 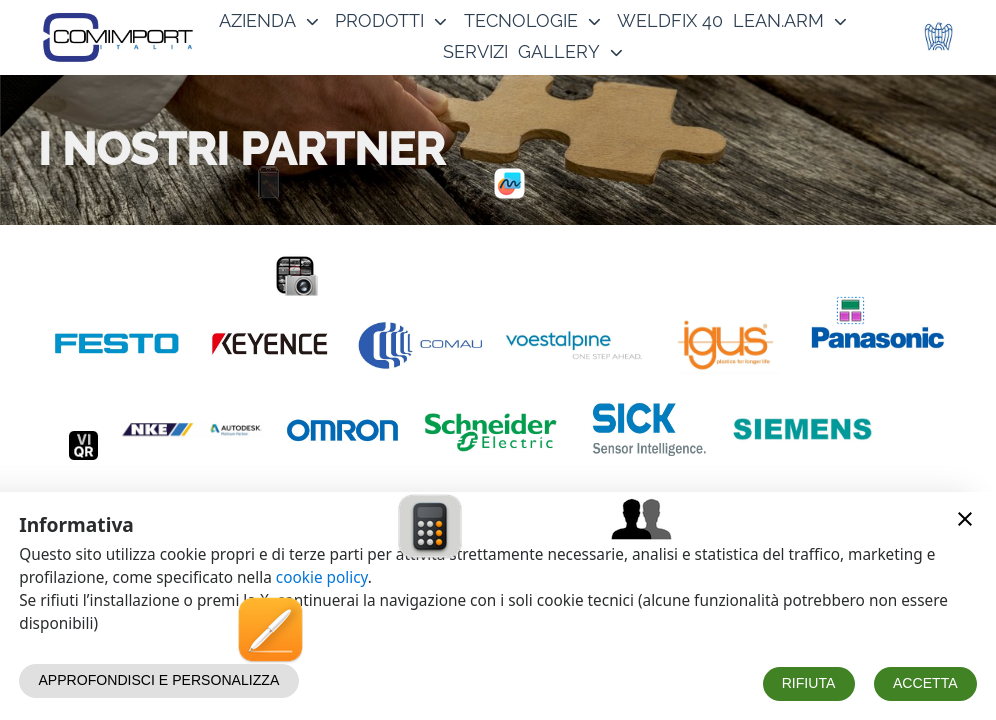 I want to click on open the calculator app, so click(x=430, y=526).